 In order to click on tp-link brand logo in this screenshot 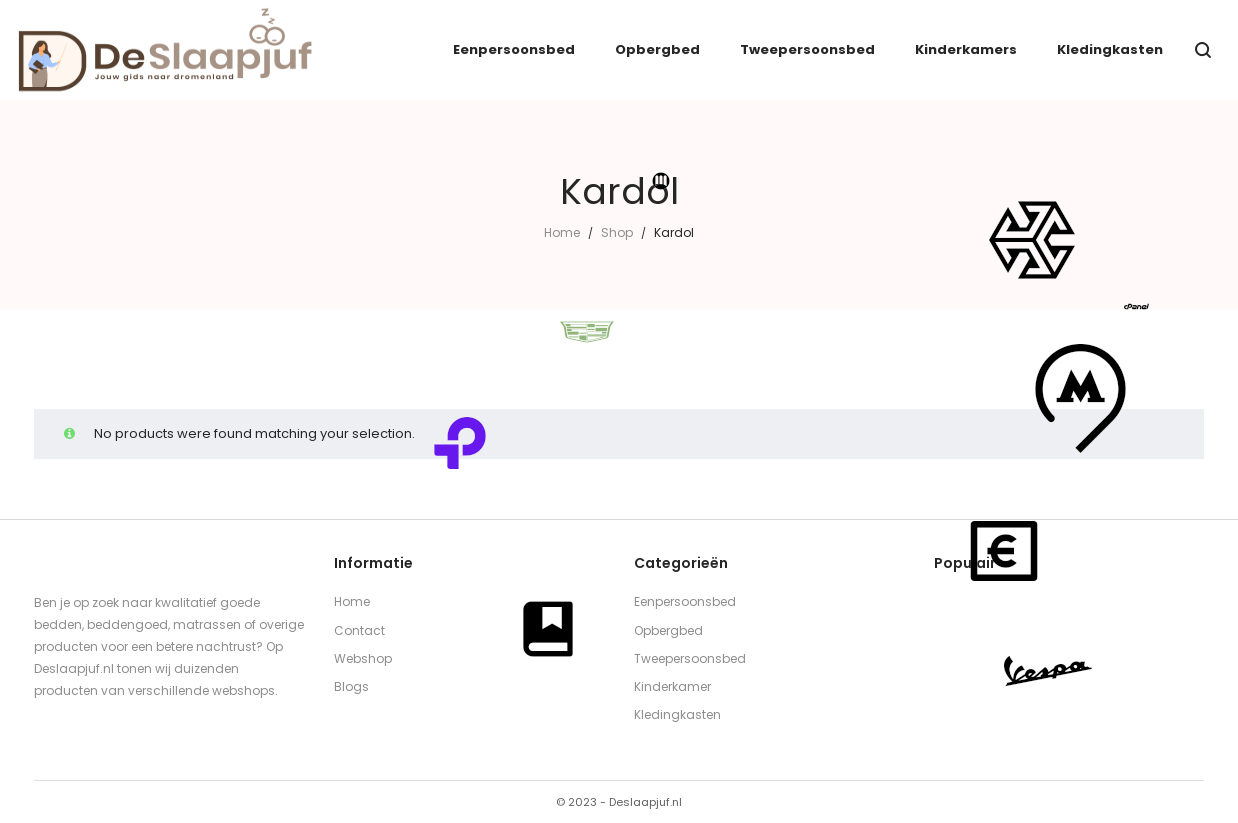, I will do `click(460, 443)`.